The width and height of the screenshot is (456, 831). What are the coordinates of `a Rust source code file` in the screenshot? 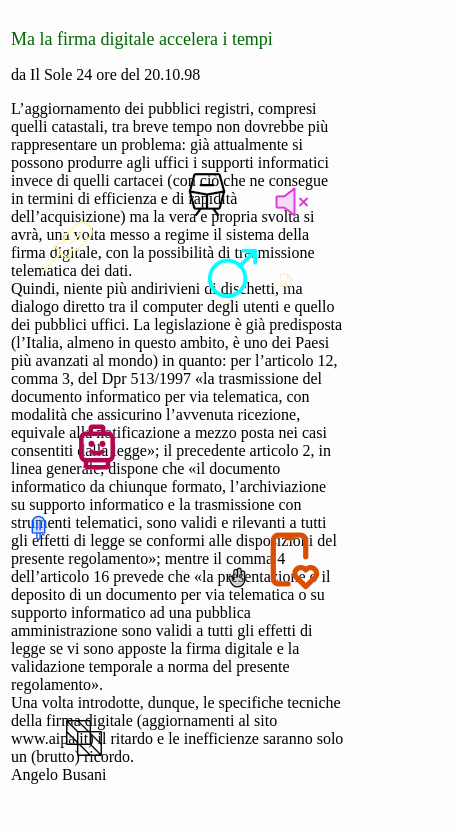 It's located at (286, 281).